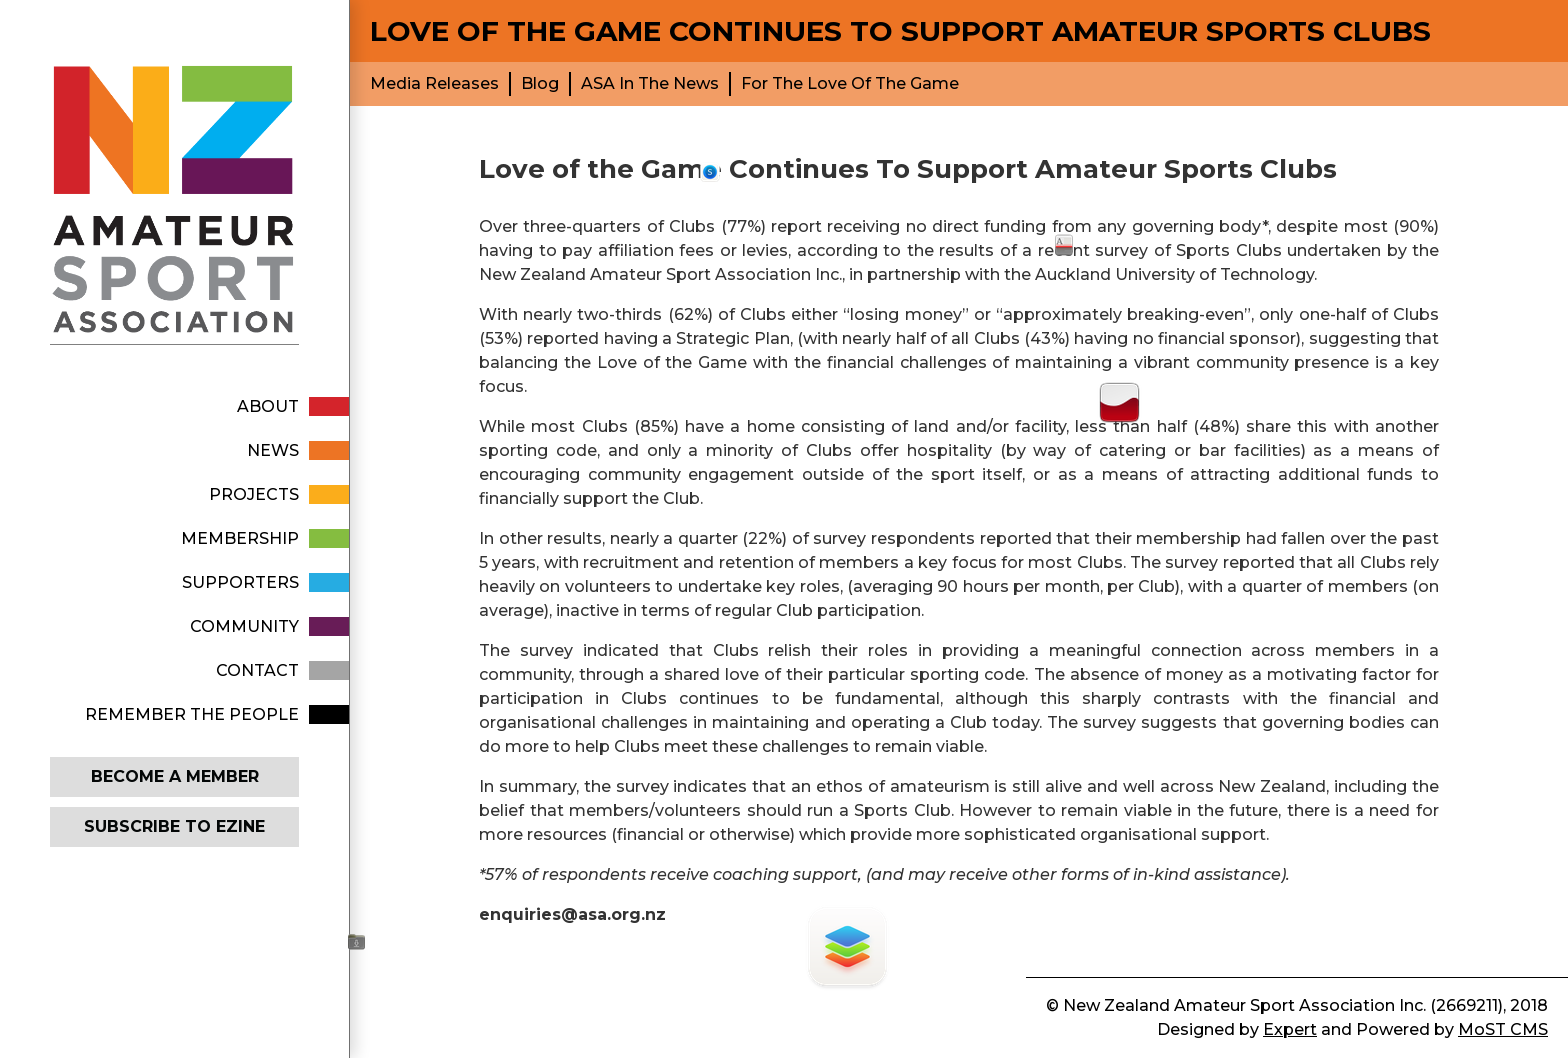 Image resolution: width=1568 pixels, height=1058 pixels. I want to click on open wine compatibility layer application, so click(1119, 402).